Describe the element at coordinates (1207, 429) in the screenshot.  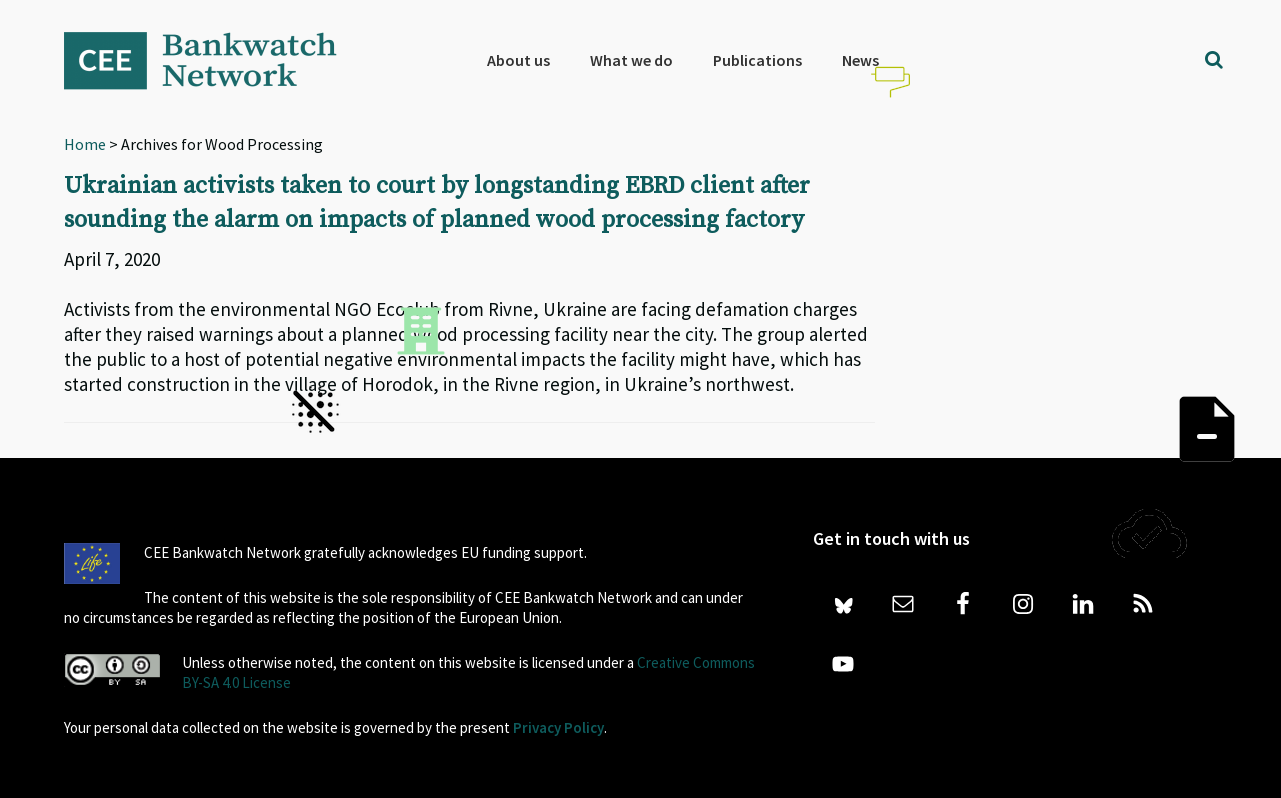
I see `remove content from a file` at that location.